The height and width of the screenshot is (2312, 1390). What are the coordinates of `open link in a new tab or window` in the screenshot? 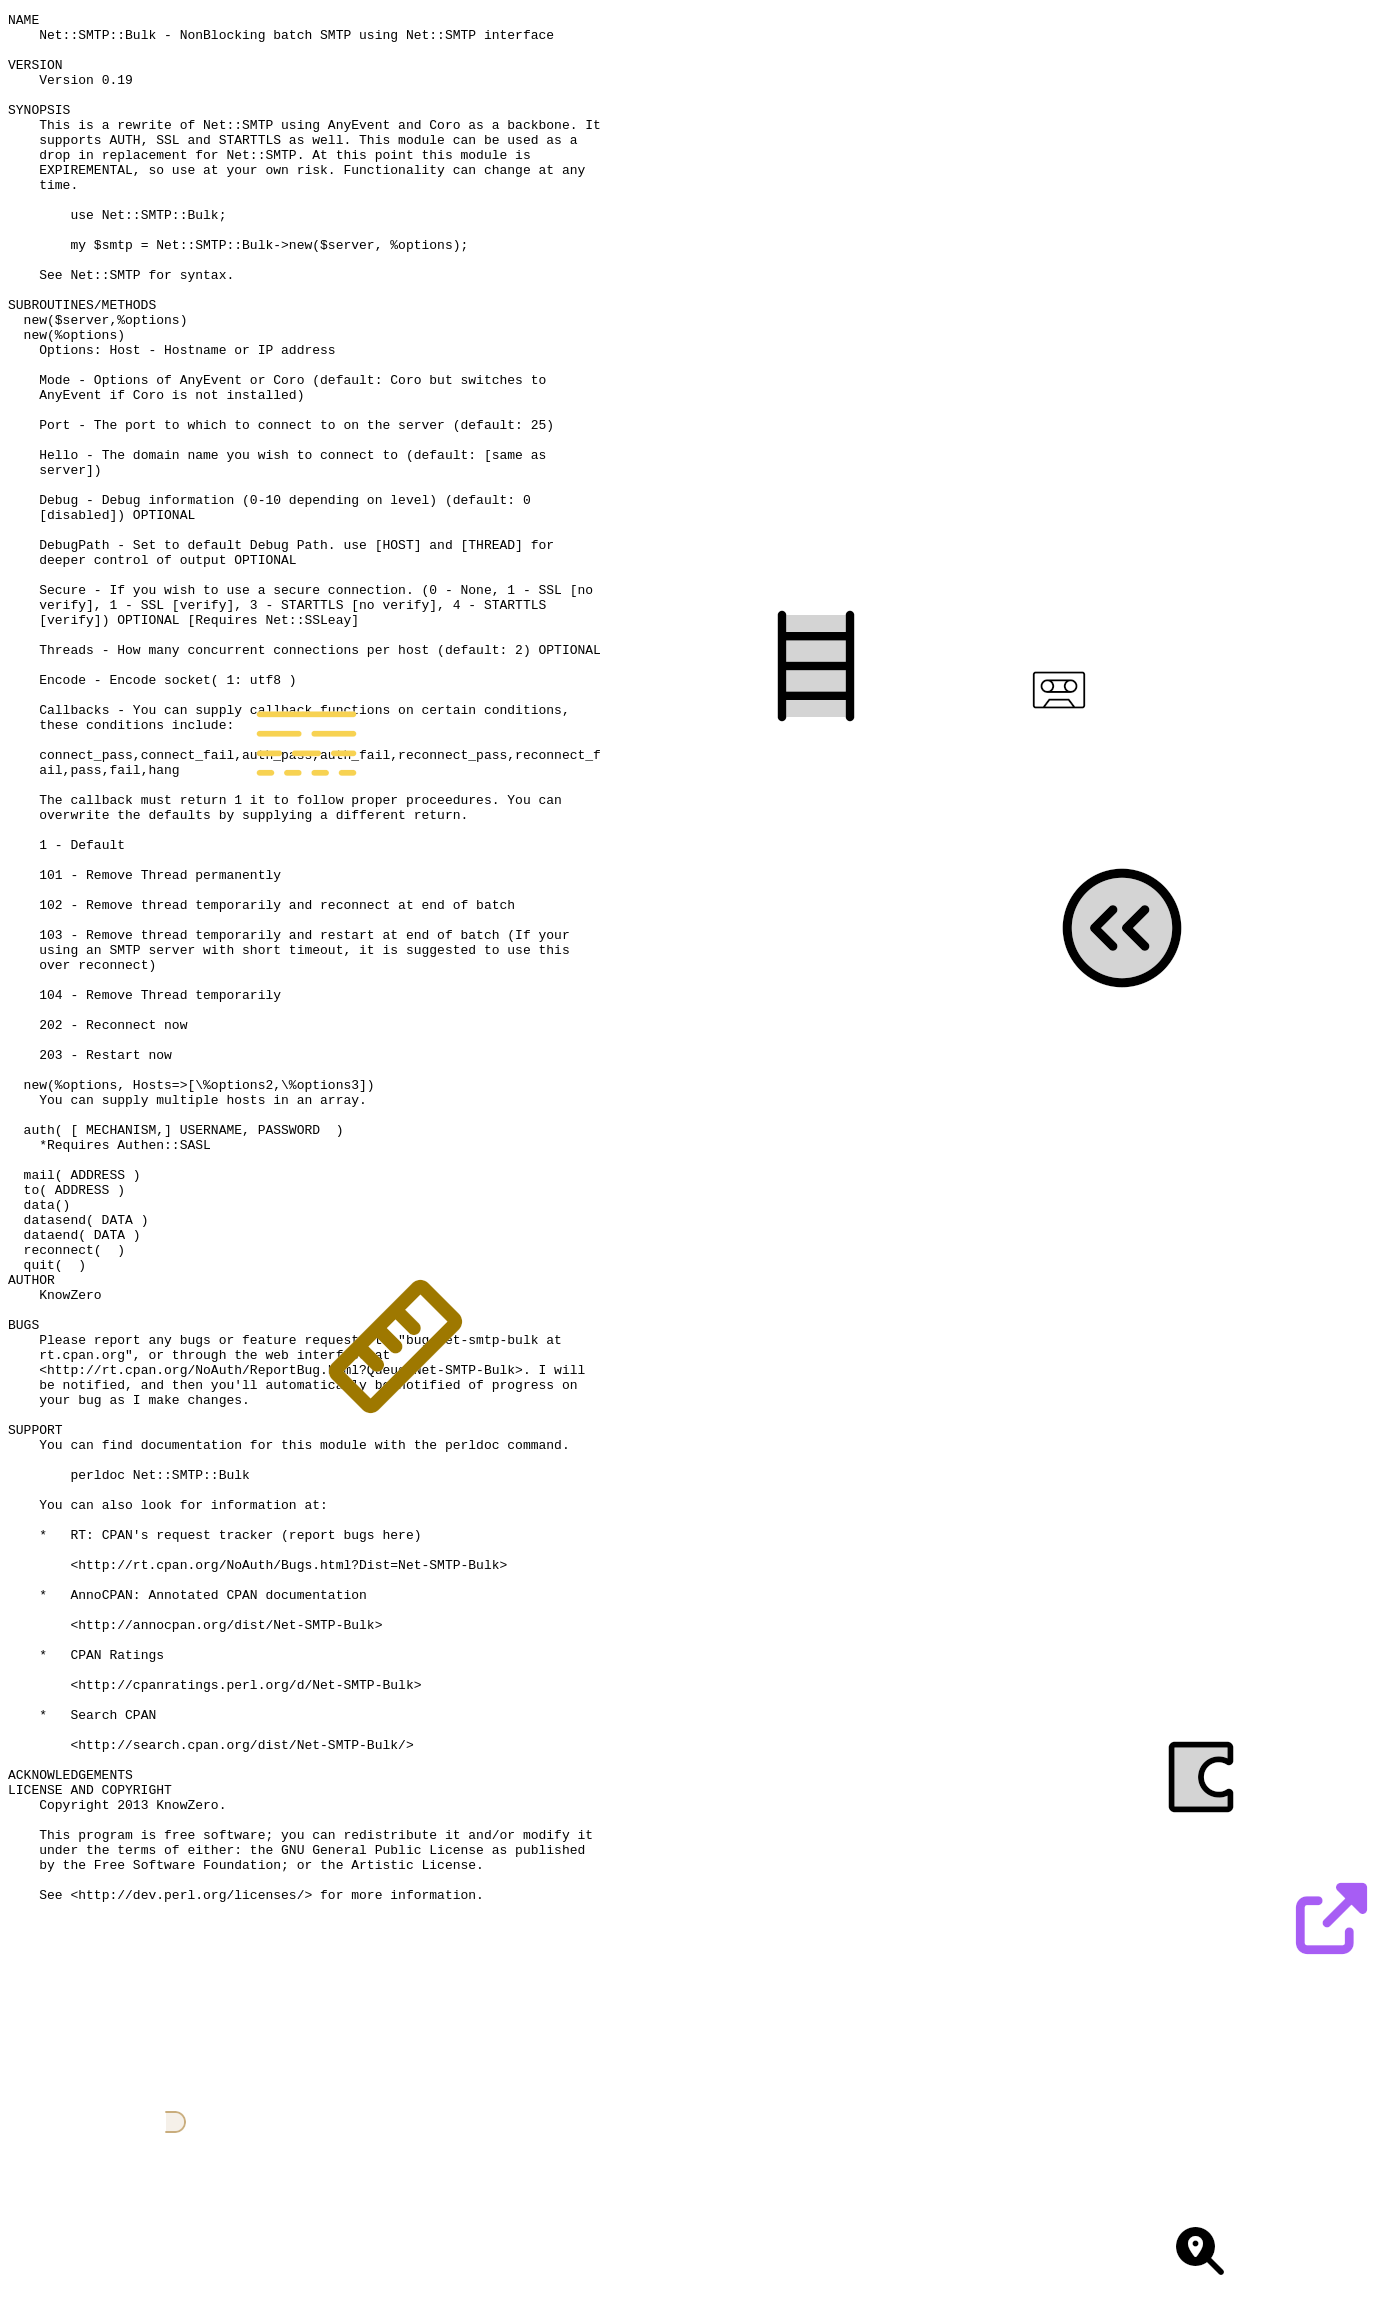 It's located at (1331, 1918).